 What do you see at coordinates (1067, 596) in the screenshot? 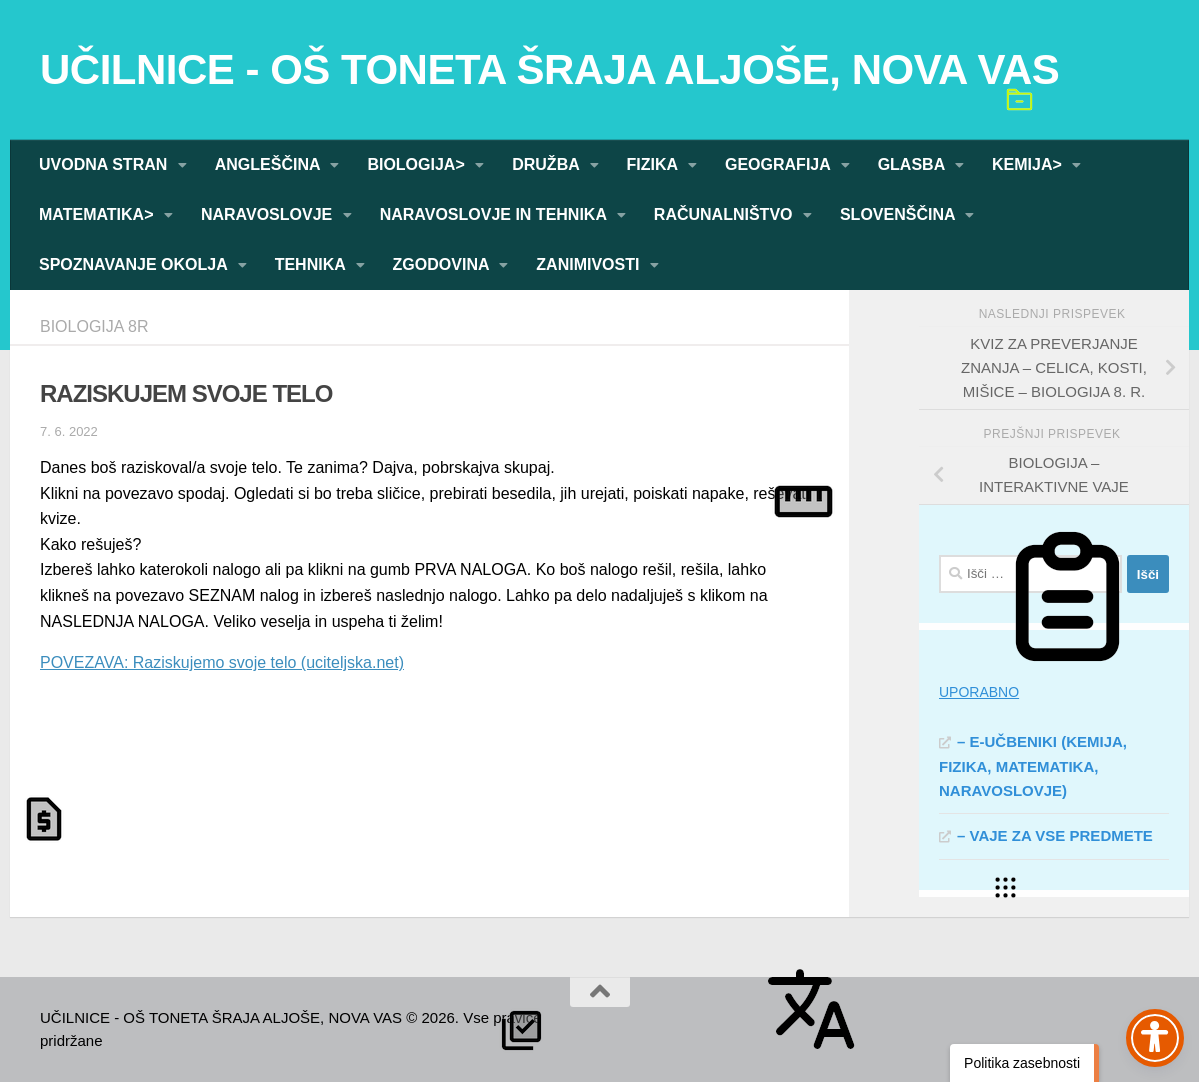
I see `view clipboard contents` at bounding box center [1067, 596].